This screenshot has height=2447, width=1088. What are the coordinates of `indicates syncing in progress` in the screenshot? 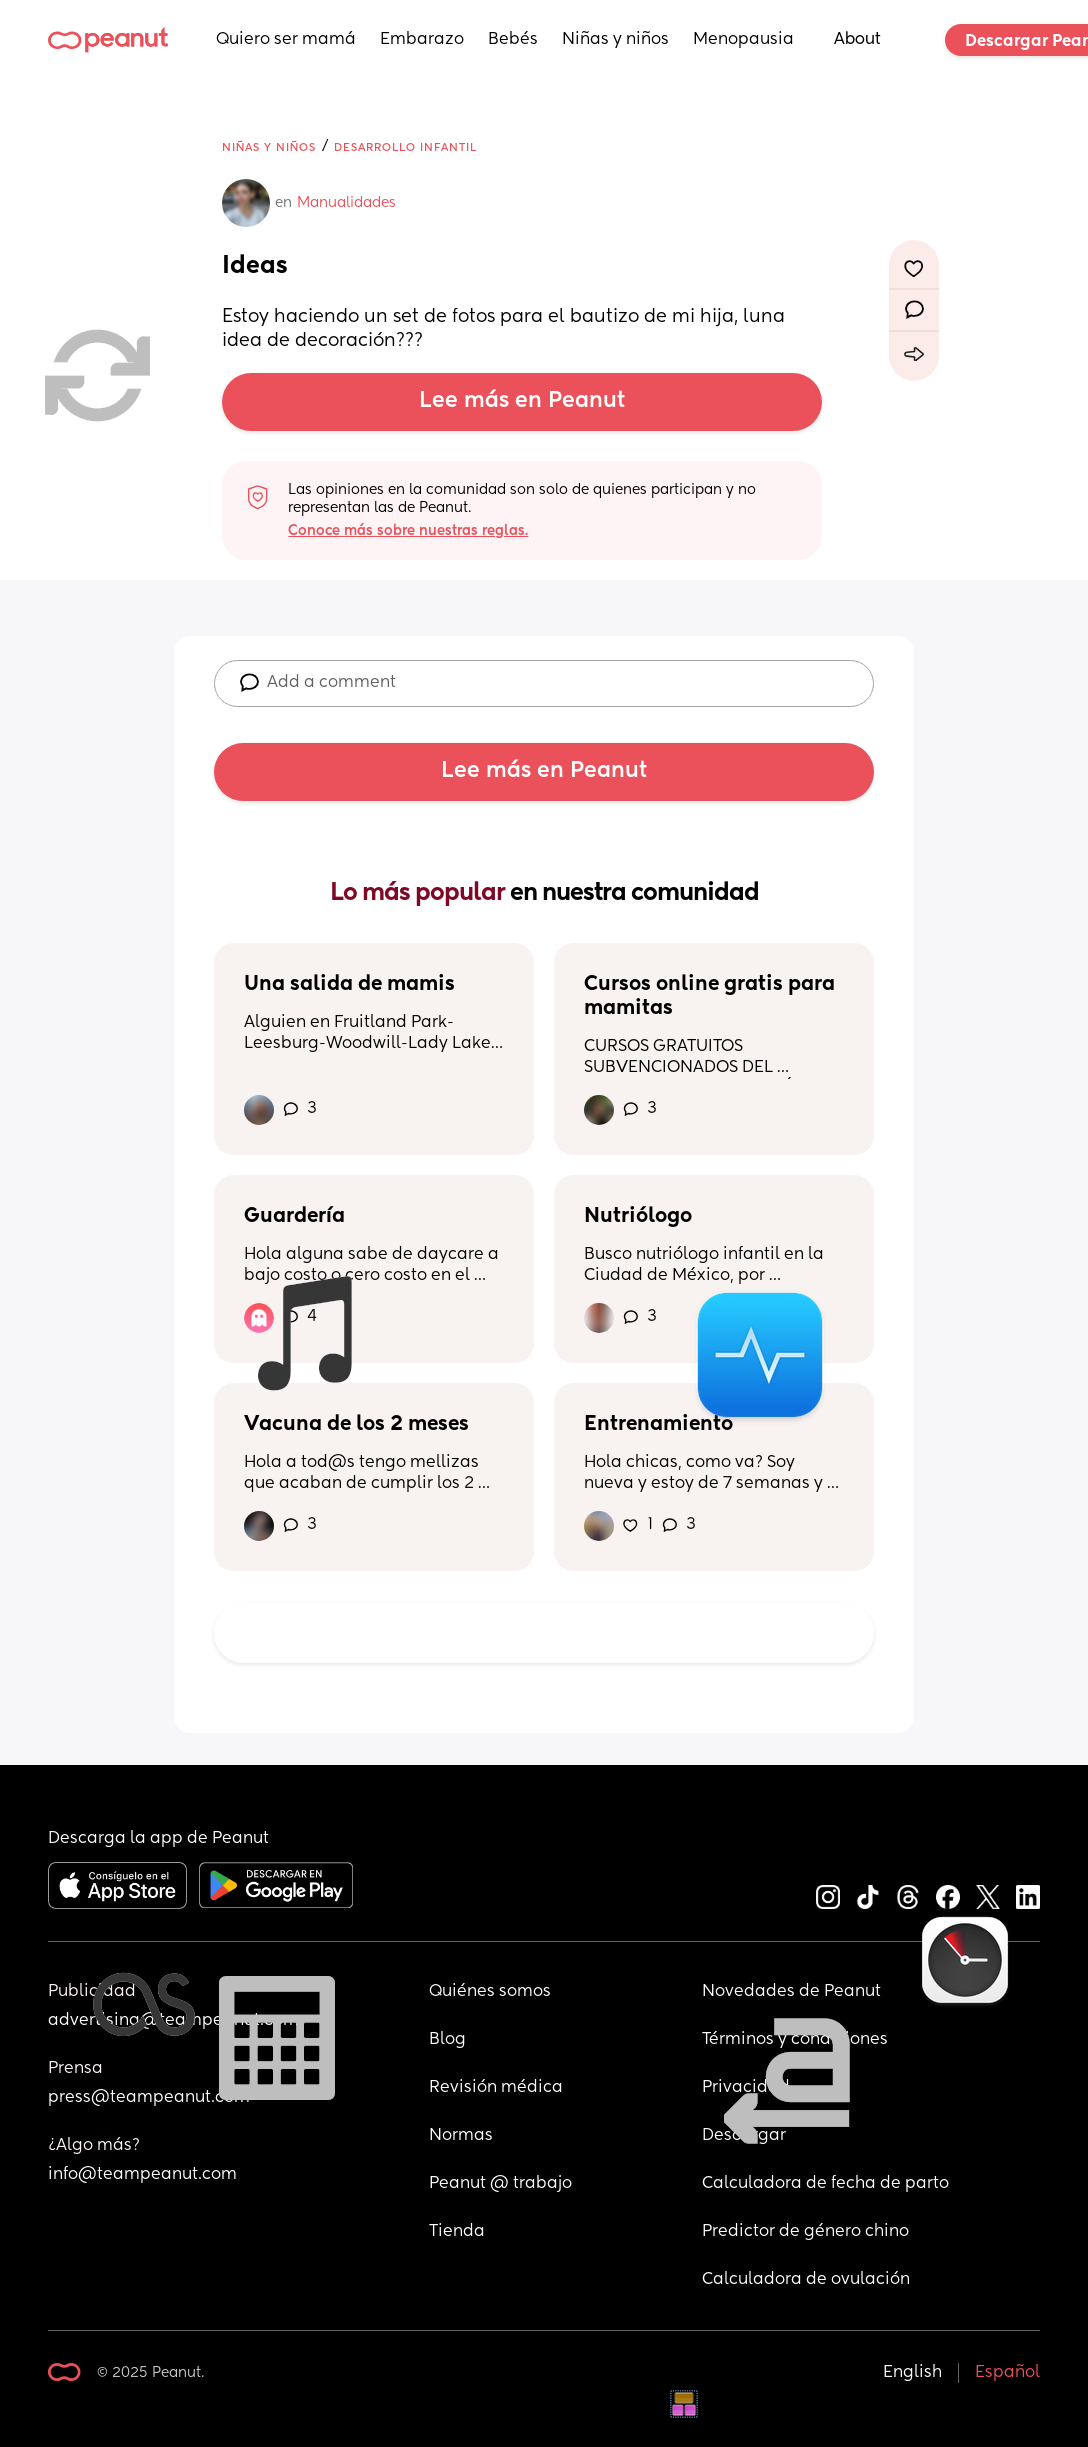 It's located at (97, 375).